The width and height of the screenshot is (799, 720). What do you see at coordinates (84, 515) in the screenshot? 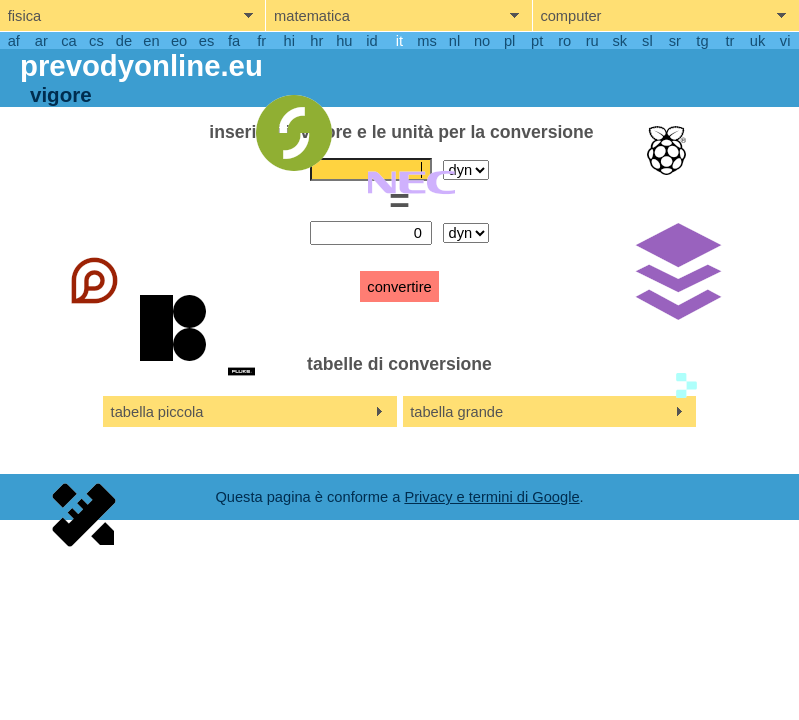
I see `access design tools` at bounding box center [84, 515].